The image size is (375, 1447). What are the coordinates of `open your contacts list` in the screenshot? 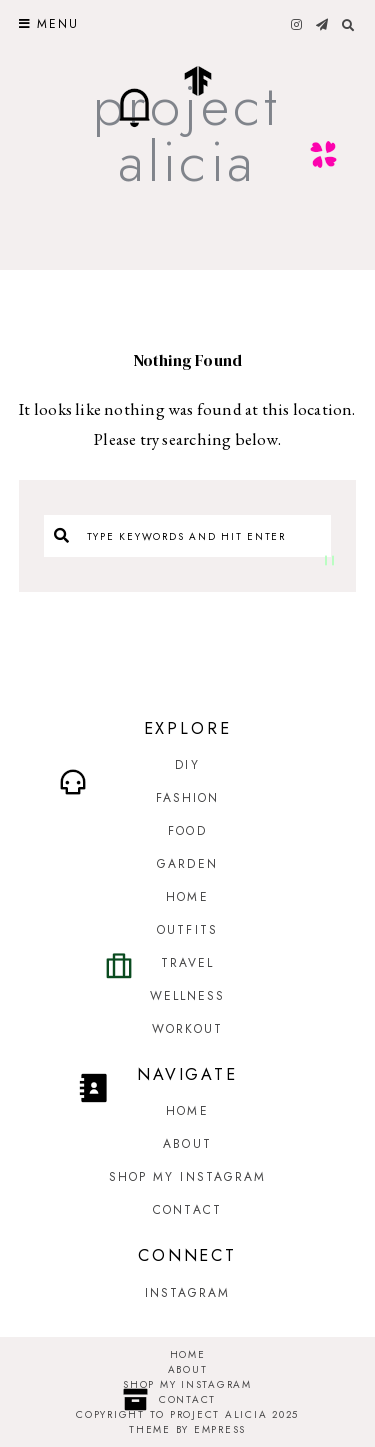 It's located at (94, 1088).